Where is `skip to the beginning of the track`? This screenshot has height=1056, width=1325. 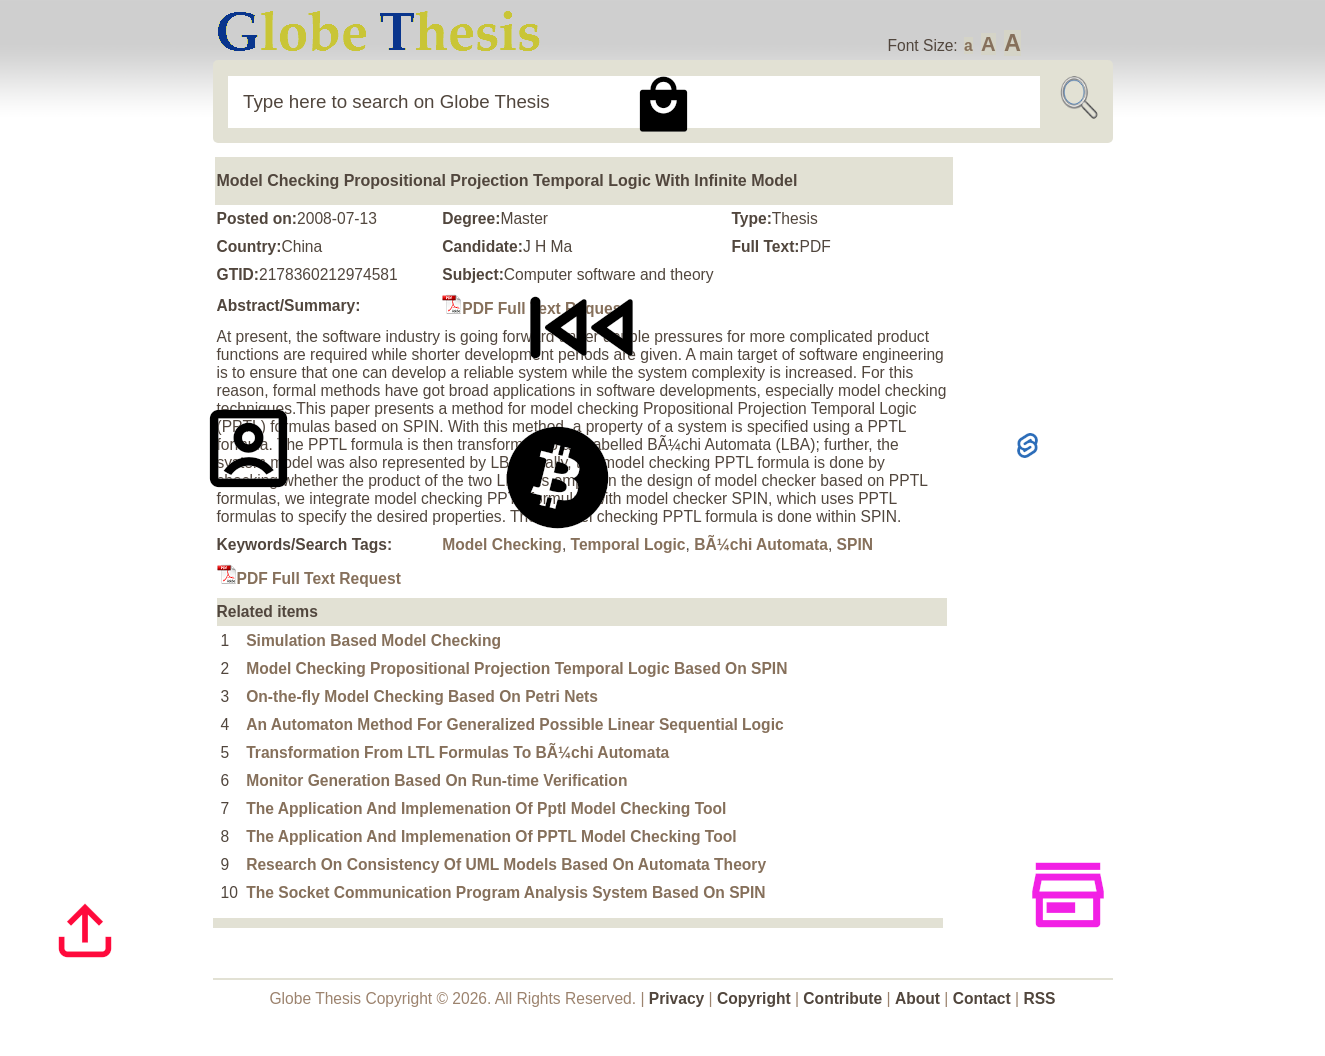 skip to the beginning of the track is located at coordinates (581, 327).